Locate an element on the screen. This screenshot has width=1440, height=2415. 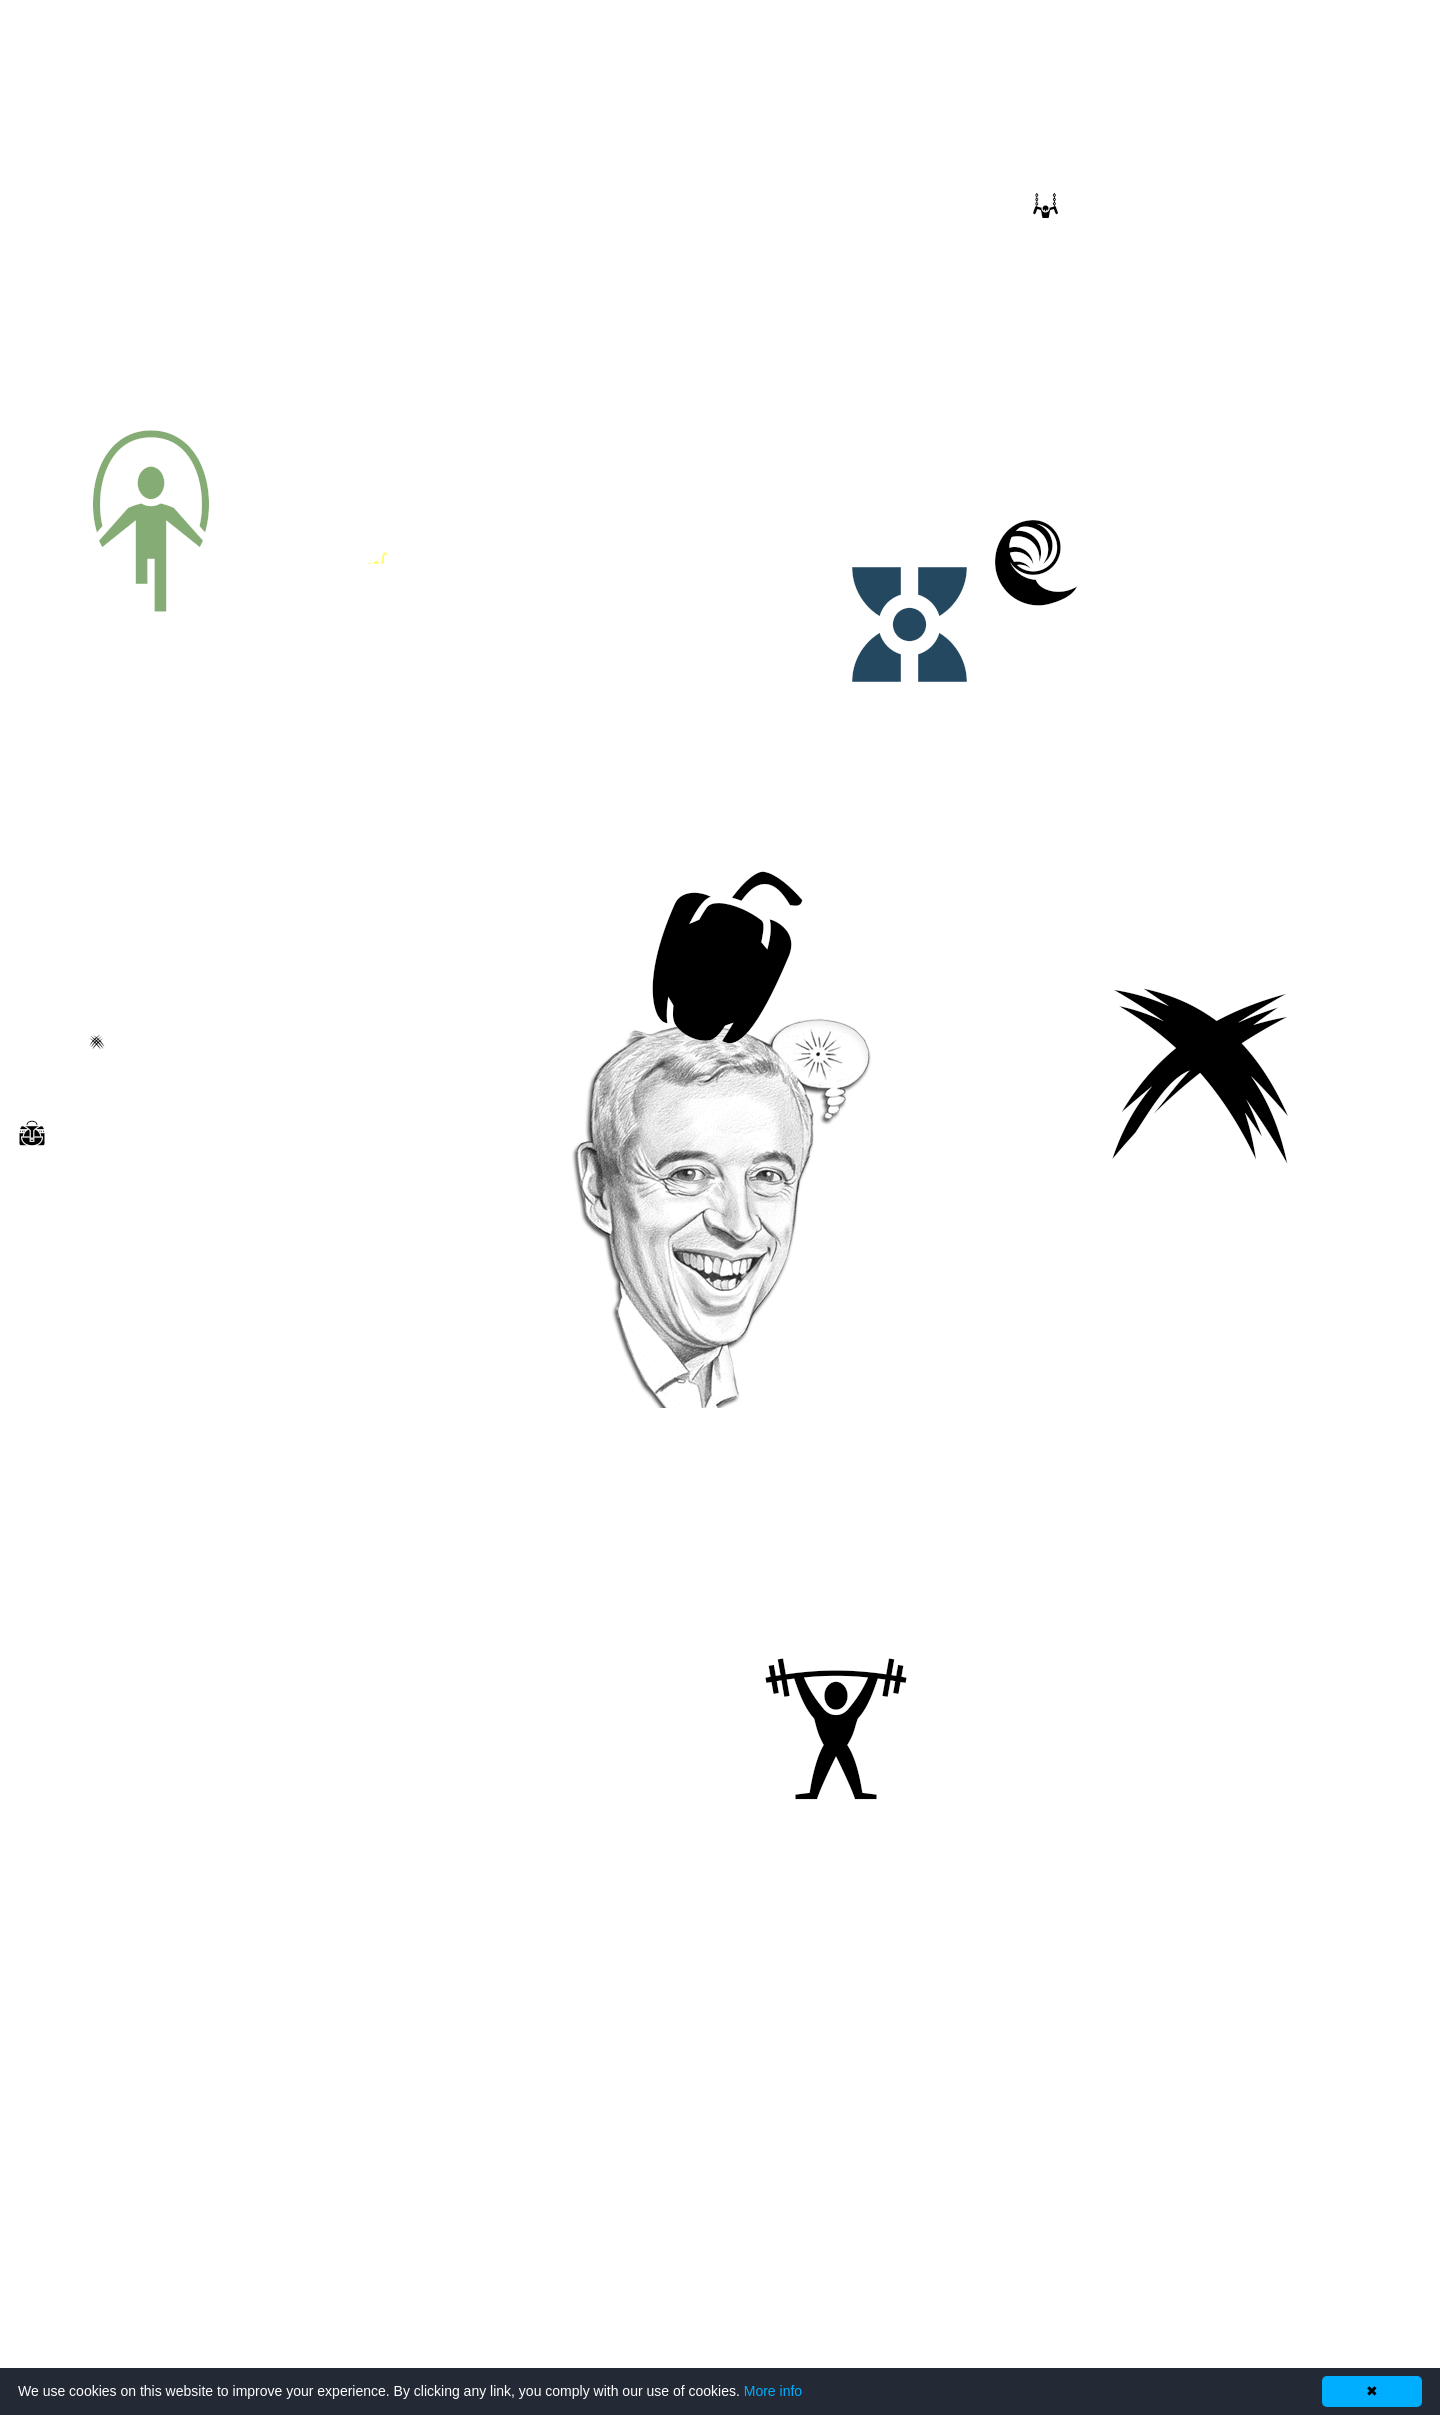
access jump rope workout or exercise is located at coordinates (151, 521).